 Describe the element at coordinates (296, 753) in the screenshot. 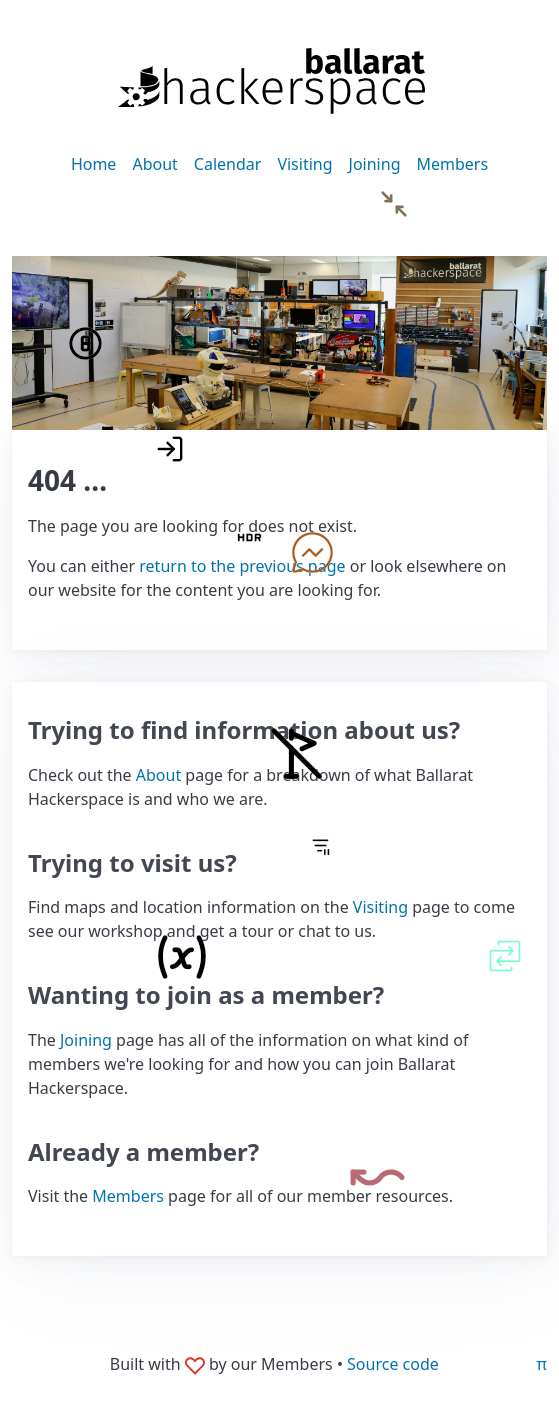

I see `disable or remove a flag marker` at that location.